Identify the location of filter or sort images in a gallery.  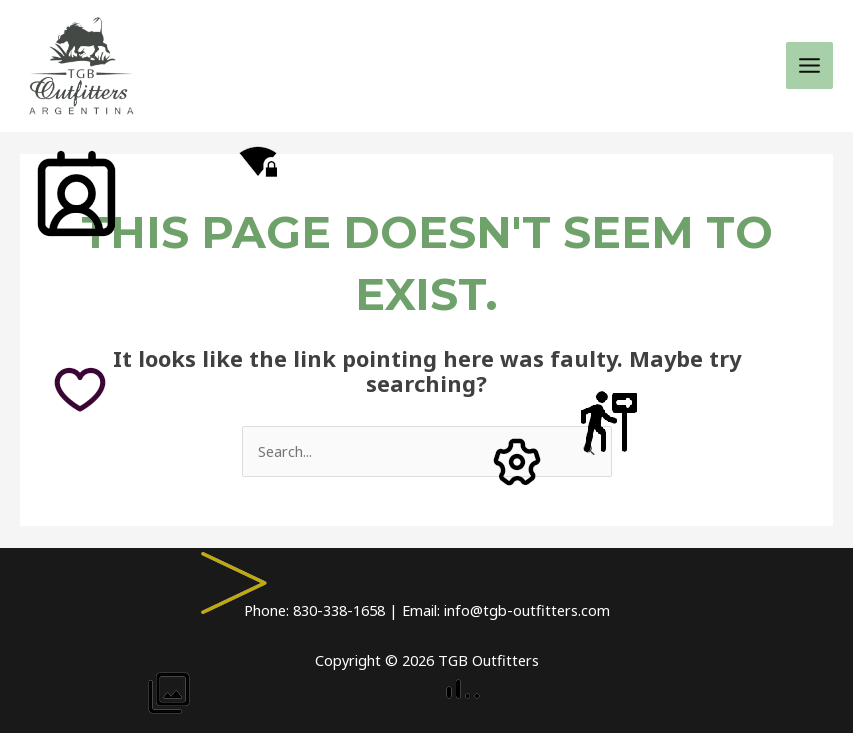
(169, 693).